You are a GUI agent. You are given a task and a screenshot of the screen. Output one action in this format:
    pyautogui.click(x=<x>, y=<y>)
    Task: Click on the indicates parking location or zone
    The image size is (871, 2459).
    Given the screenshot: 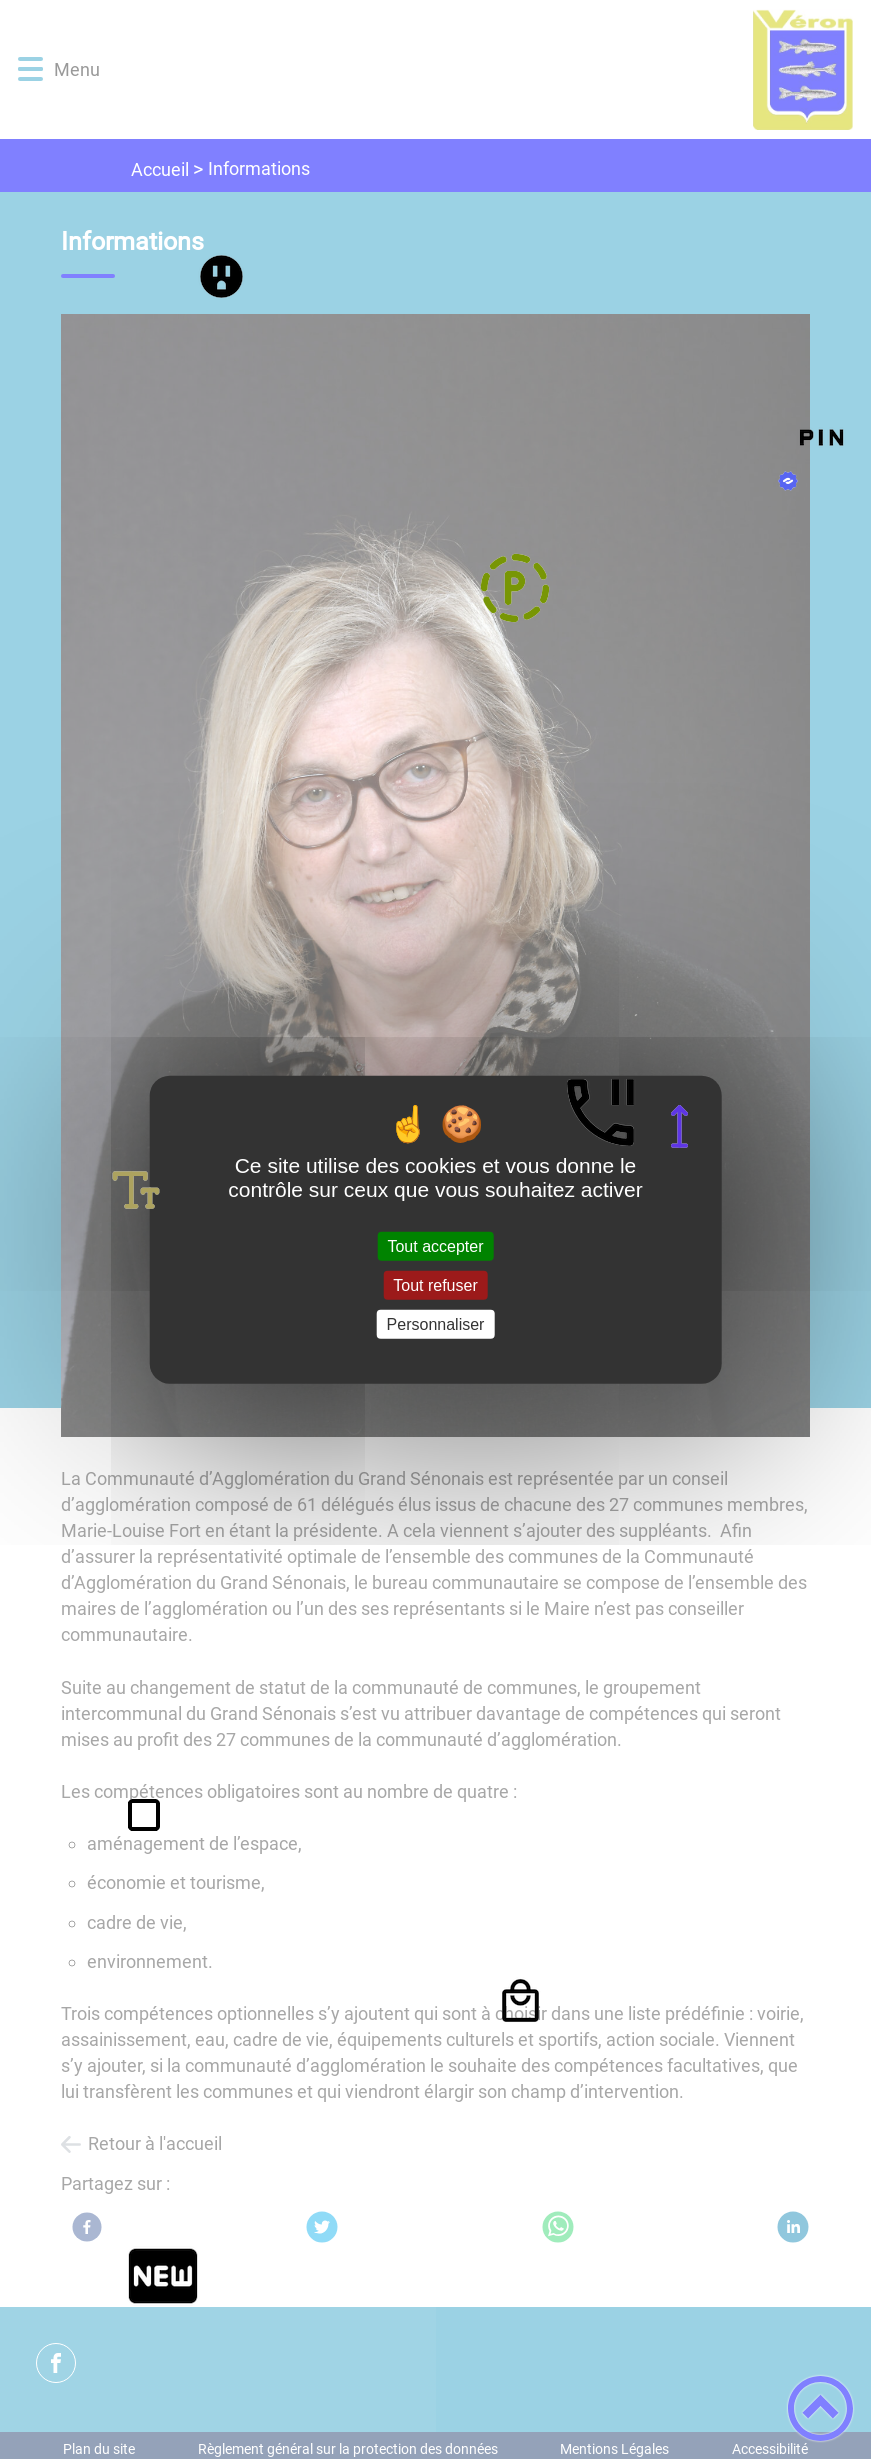 What is the action you would take?
    pyautogui.click(x=515, y=588)
    